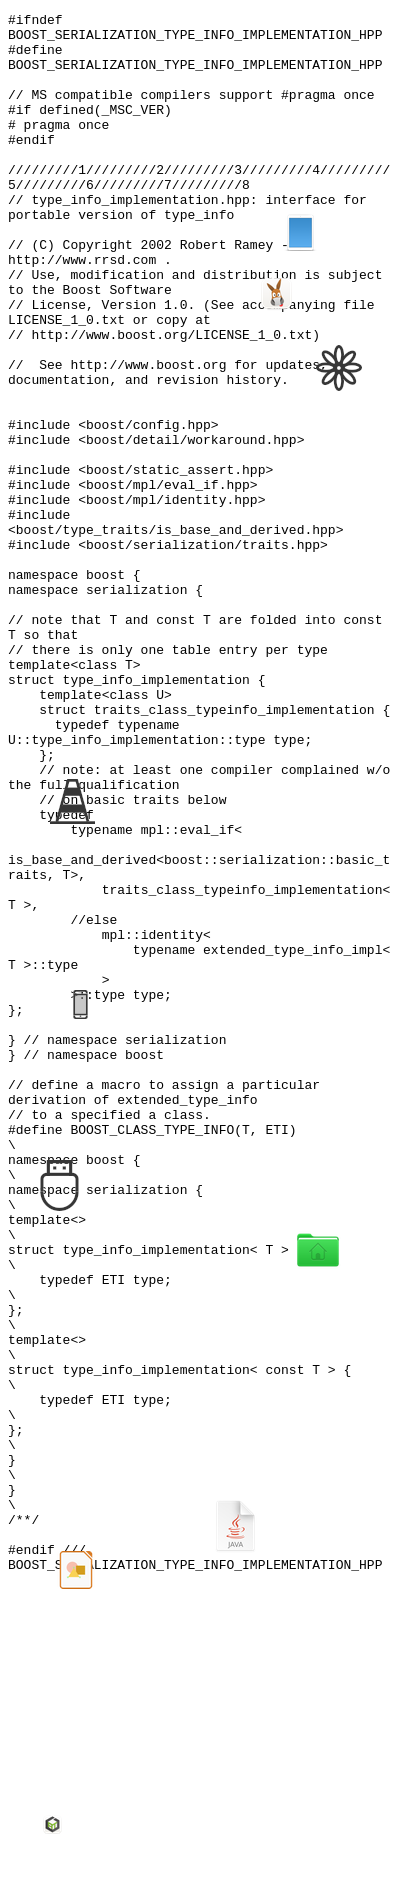  Describe the element at coordinates (300, 232) in the screenshot. I see `manage connected iPad device` at that location.